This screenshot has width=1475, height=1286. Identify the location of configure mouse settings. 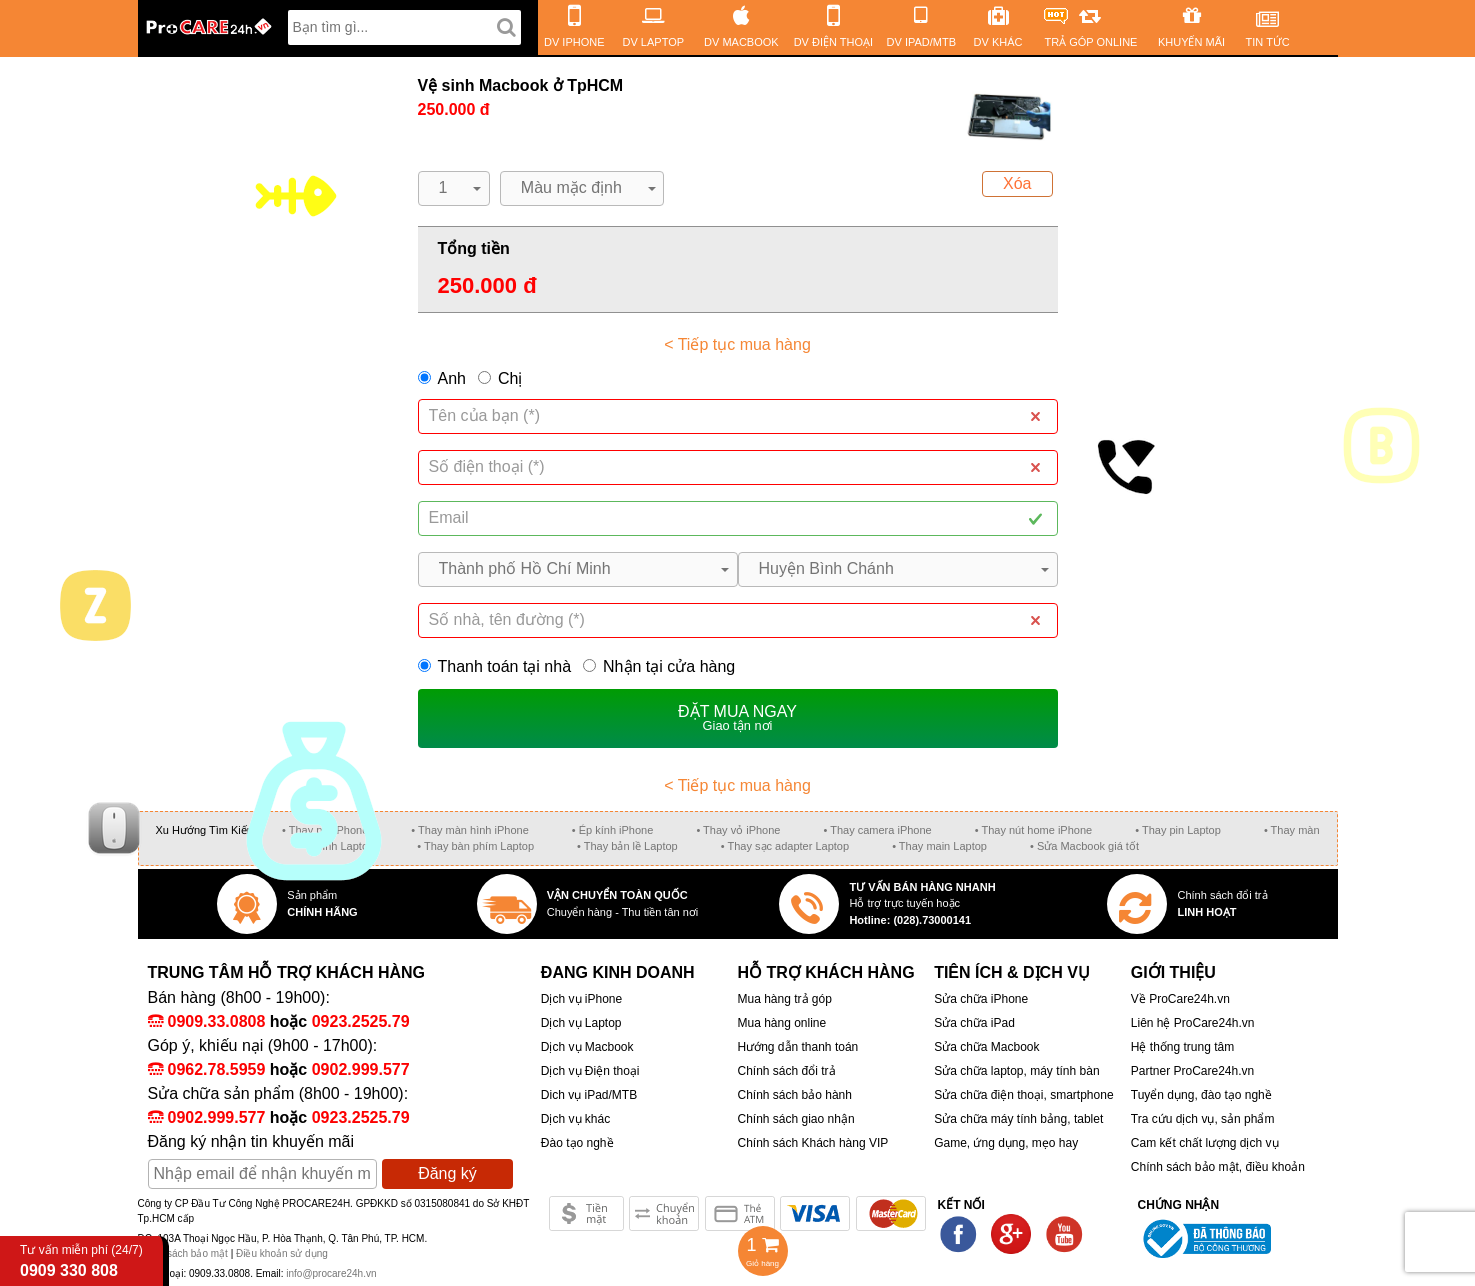
(114, 828).